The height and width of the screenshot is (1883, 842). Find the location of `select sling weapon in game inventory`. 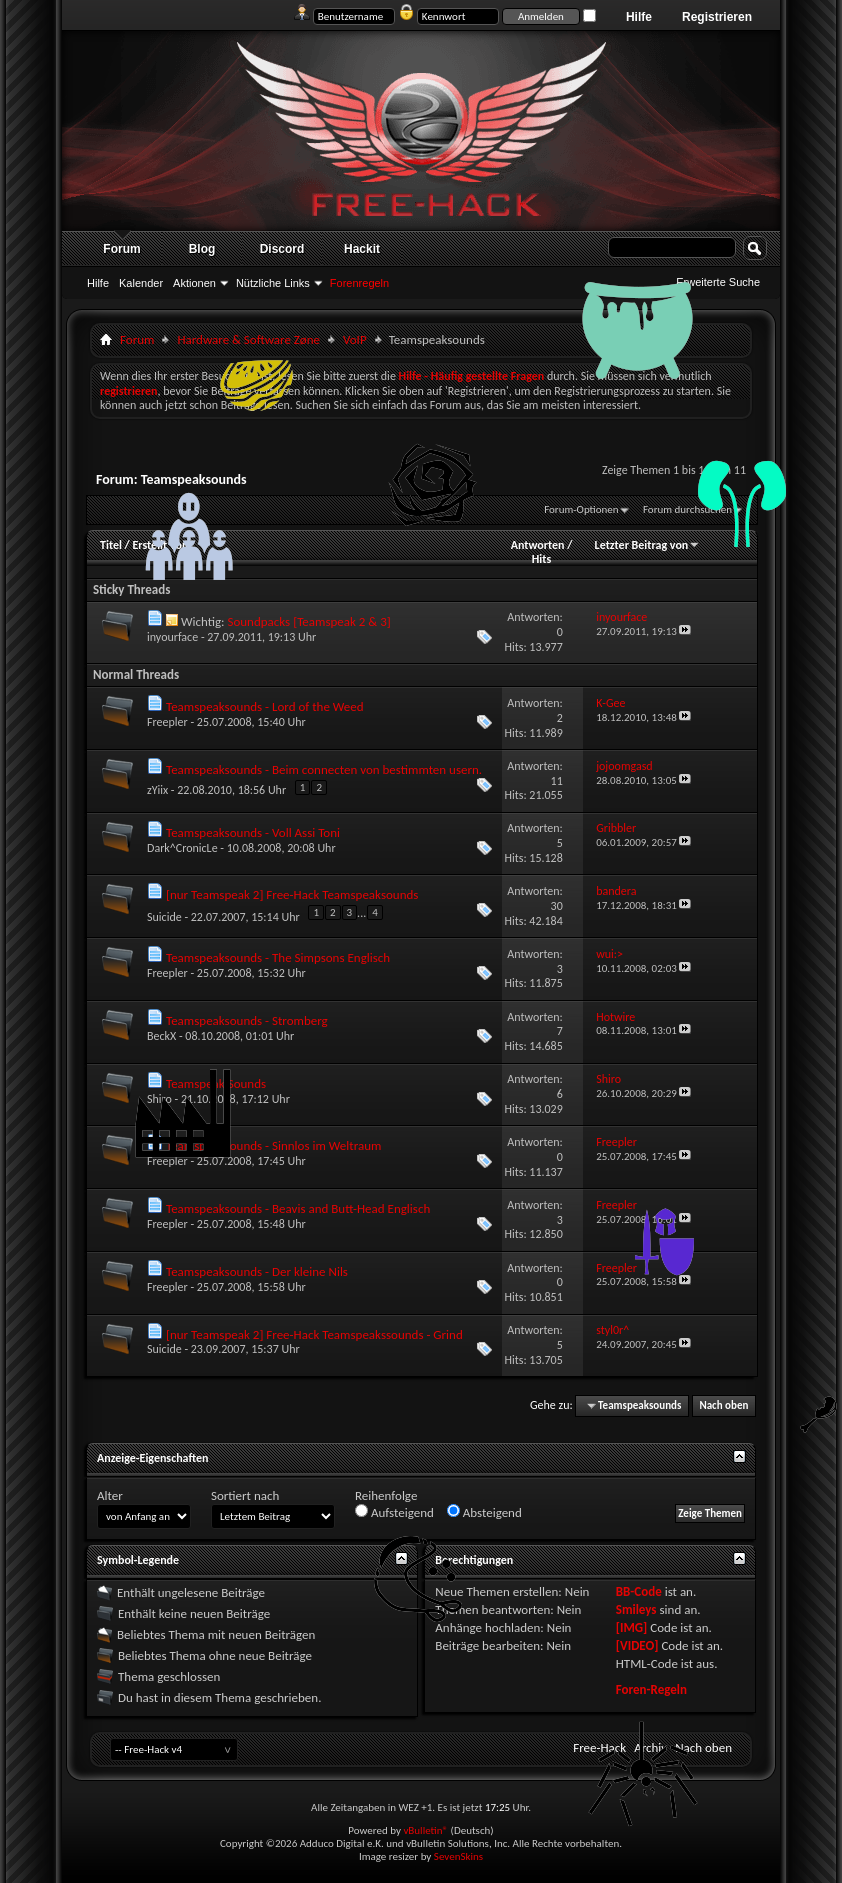

select sling weapon in game inventory is located at coordinates (418, 1579).